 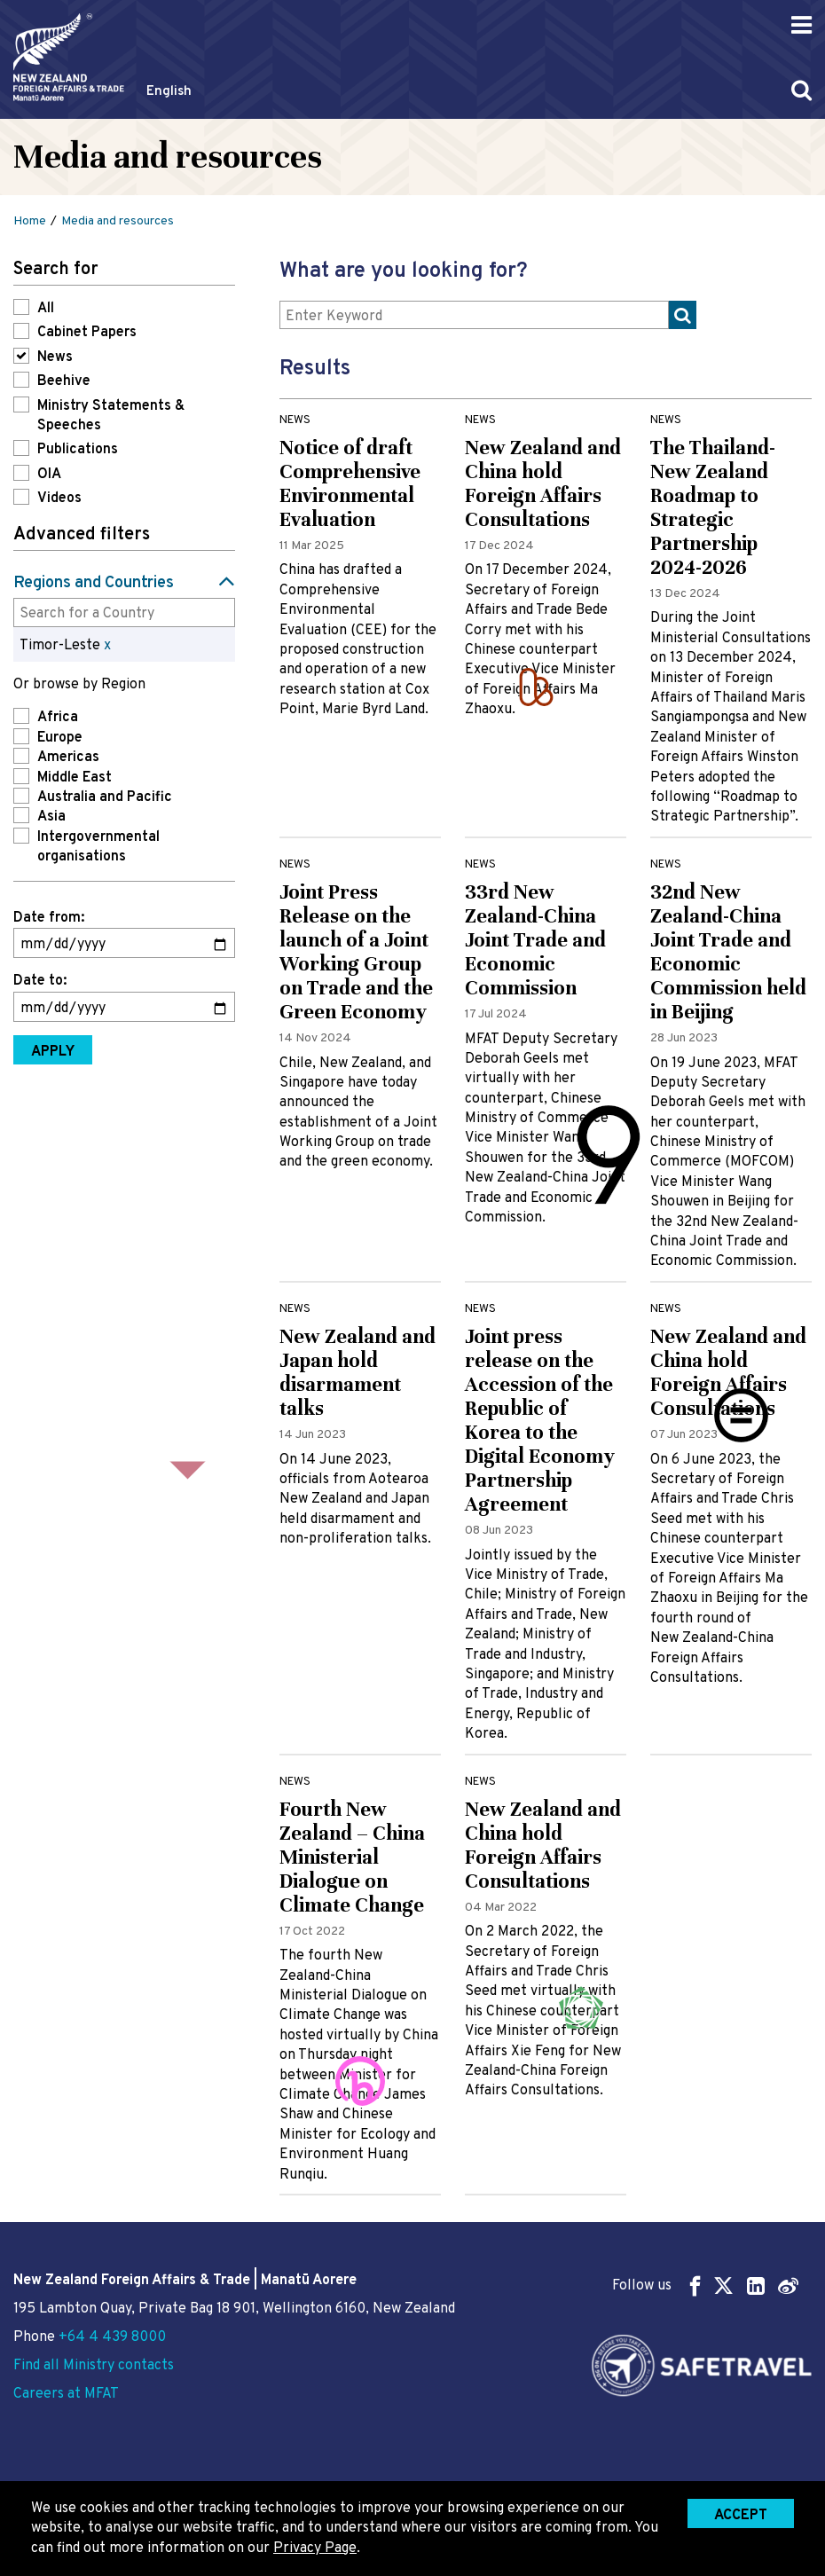 What do you see at coordinates (581, 2007) in the screenshot?
I see `PySyft library or framework logo` at bounding box center [581, 2007].